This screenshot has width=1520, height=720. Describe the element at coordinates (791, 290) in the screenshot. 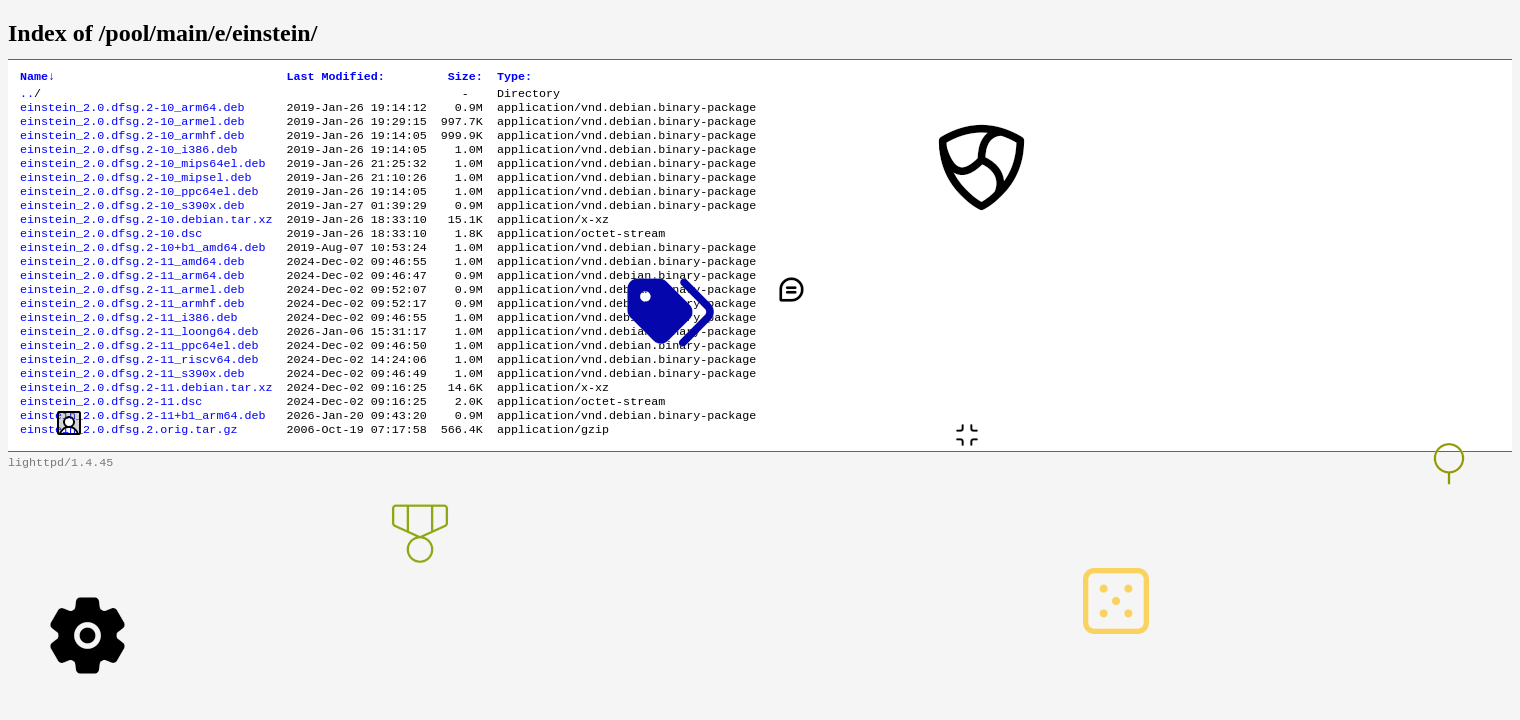

I see `open chat or messaging` at that location.